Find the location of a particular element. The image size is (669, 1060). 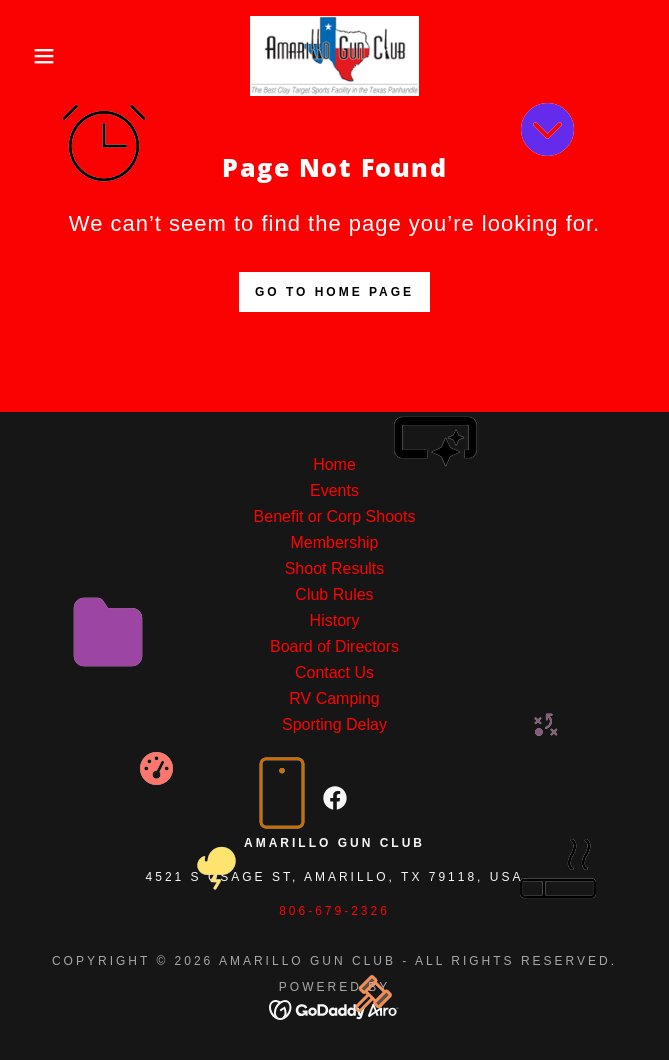

view performance or speed metrics is located at coordinates (156, 768).